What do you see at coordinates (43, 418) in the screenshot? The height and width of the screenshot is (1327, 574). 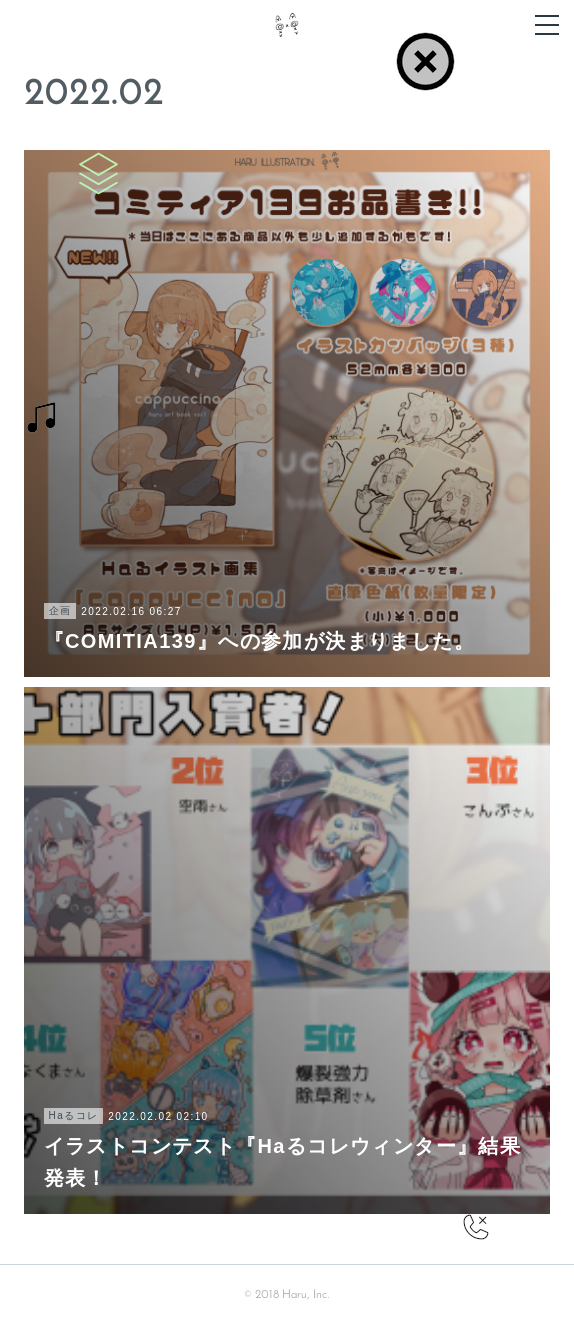 I see `access music library or audio files` at bounding box center [43, 418].